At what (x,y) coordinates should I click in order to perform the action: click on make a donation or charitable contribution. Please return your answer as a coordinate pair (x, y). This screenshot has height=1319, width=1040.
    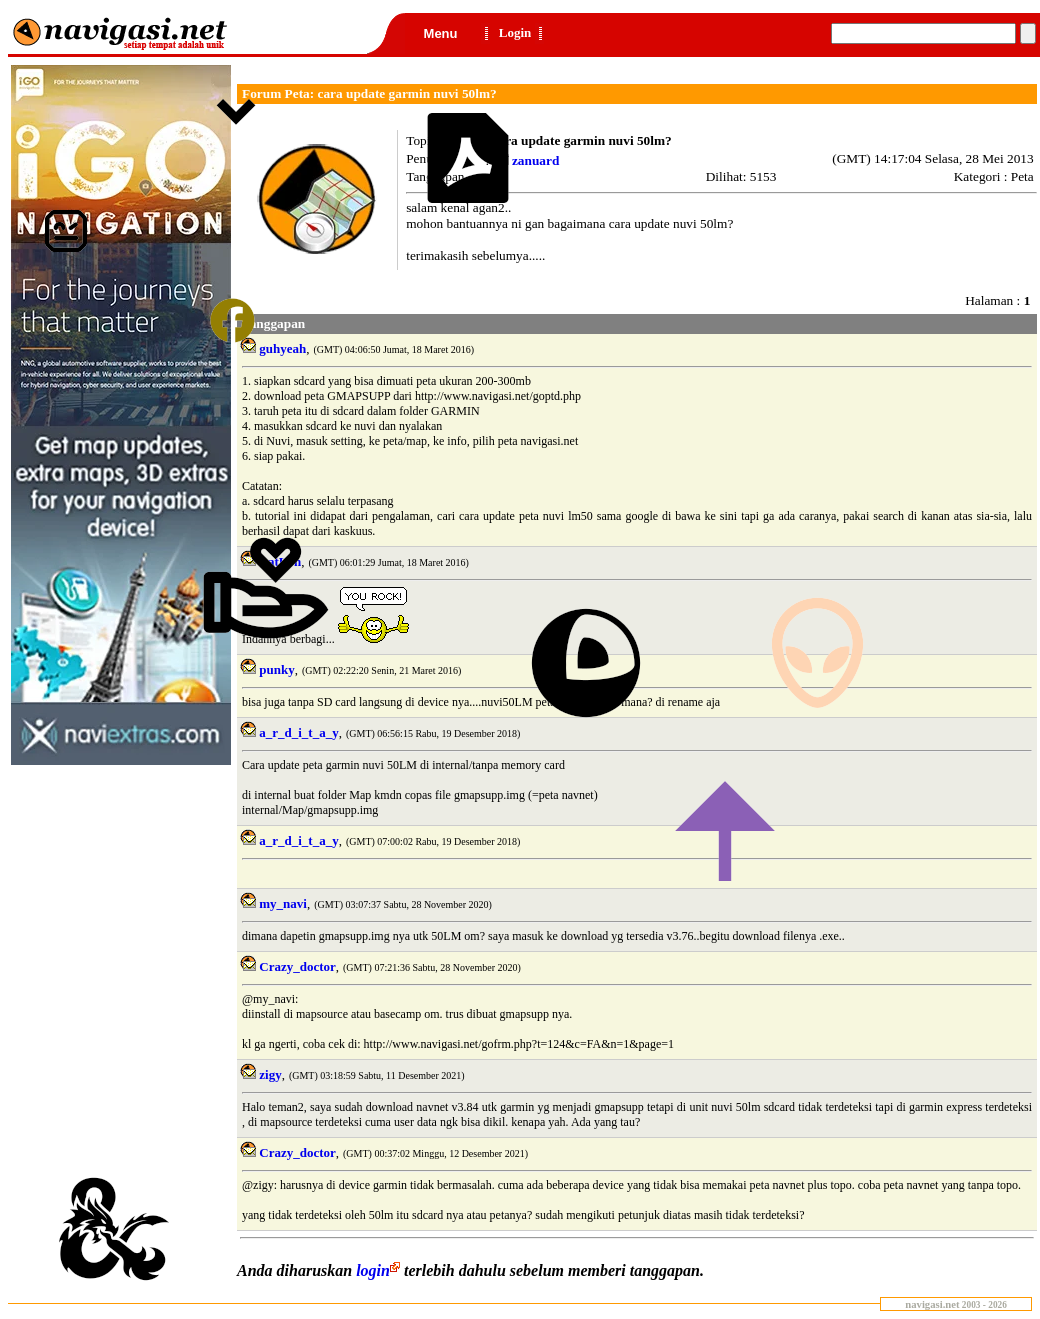
    Looking at the image, I should click on (264, 588).